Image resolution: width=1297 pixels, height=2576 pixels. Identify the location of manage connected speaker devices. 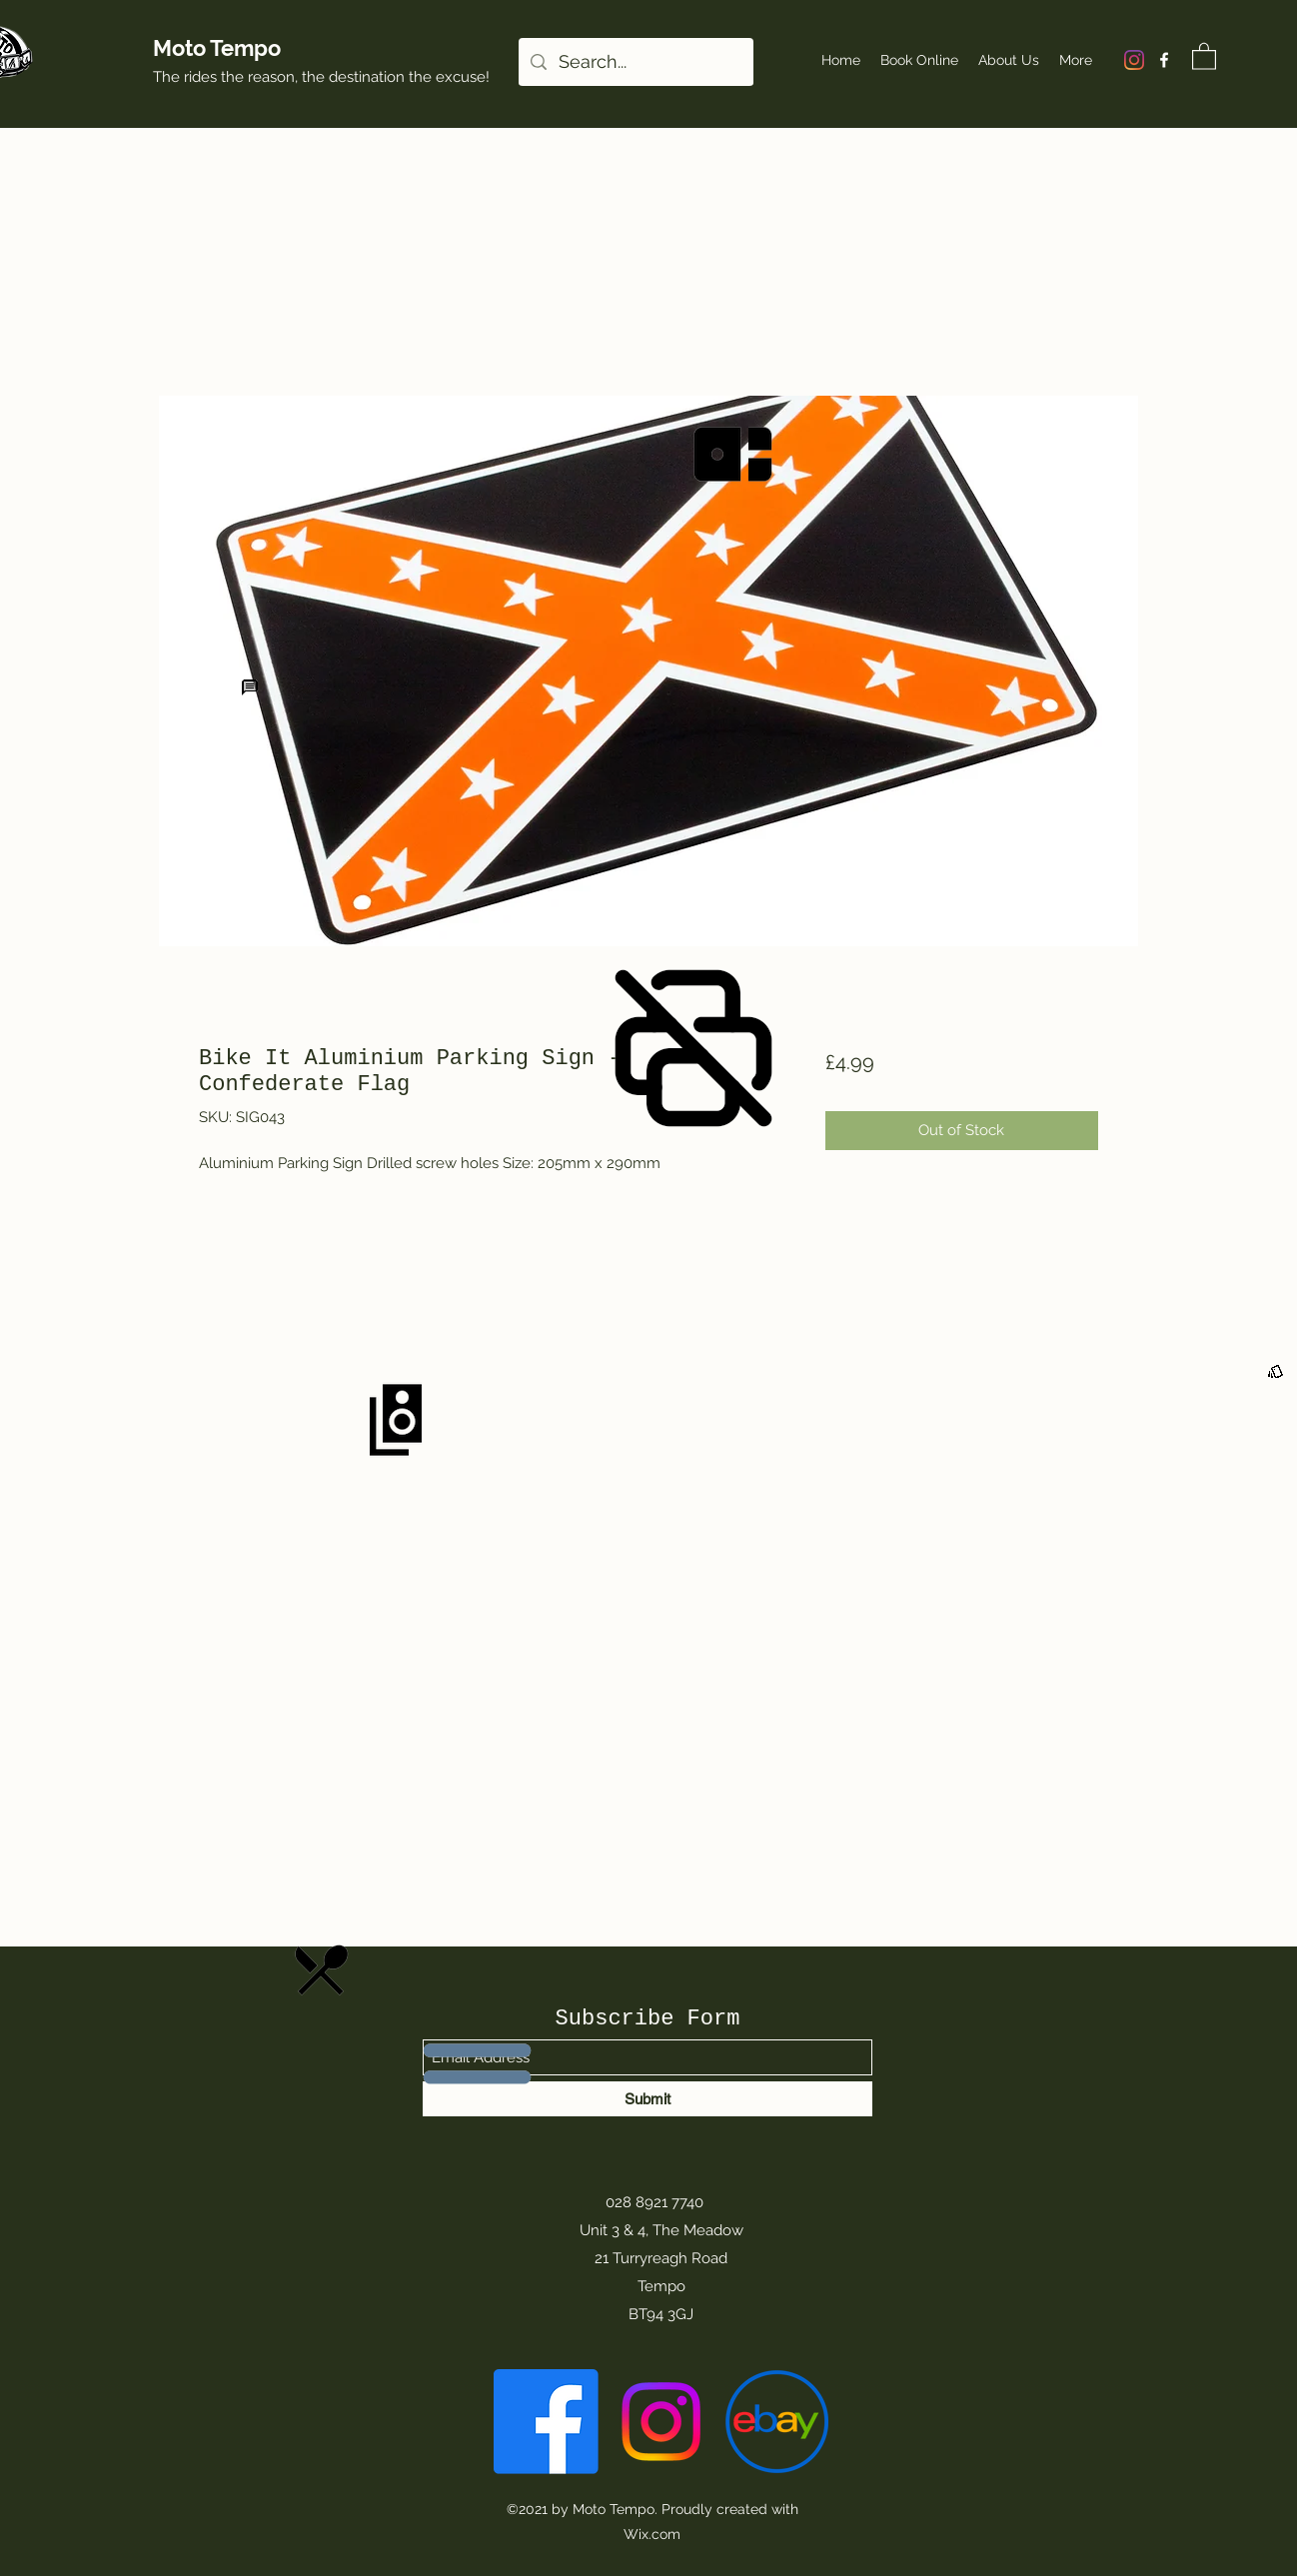
(396, 1420).